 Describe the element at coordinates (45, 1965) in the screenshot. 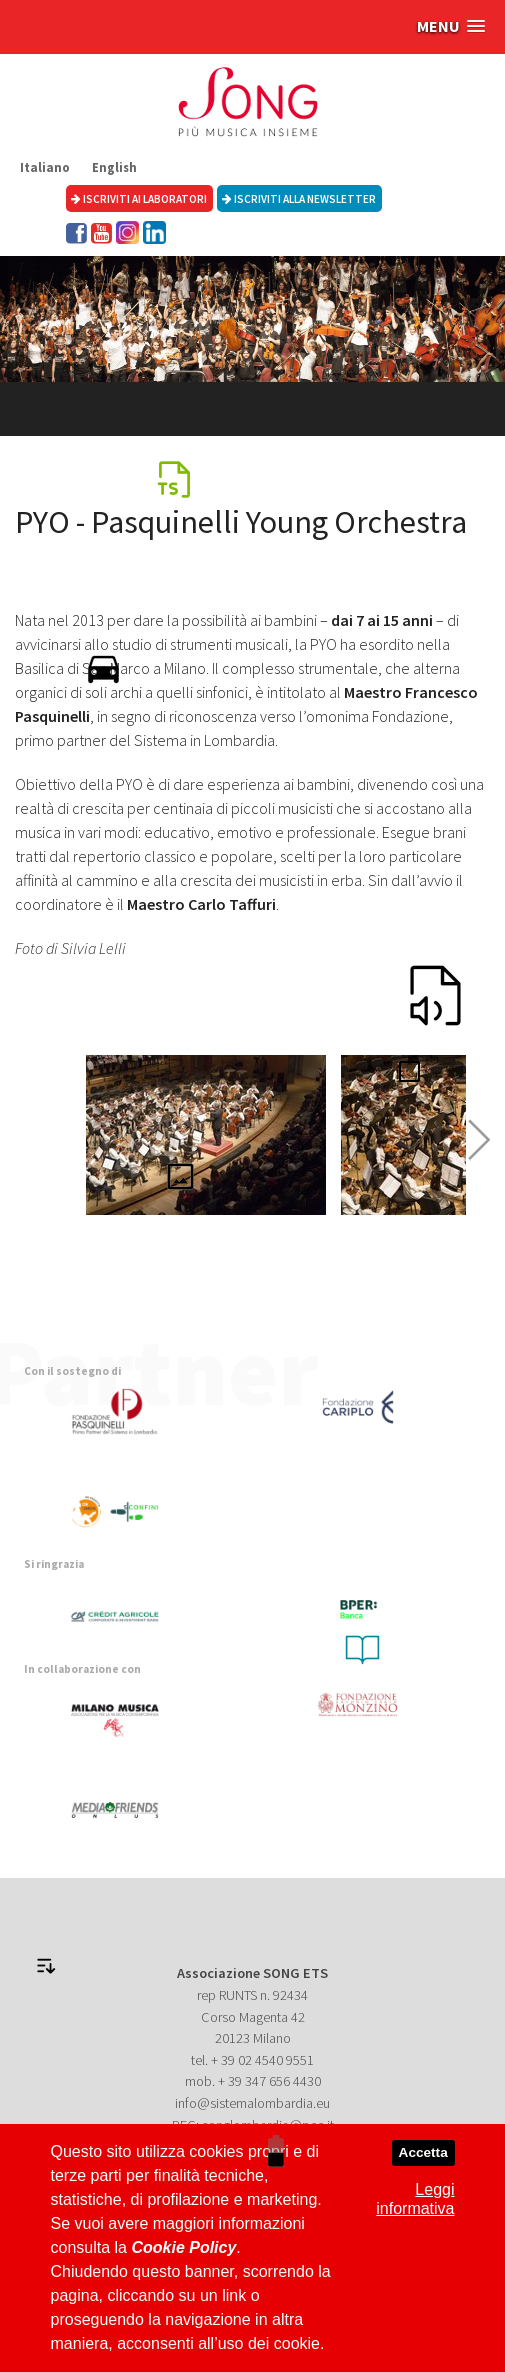

I see `sort items in ascending order` at that location.